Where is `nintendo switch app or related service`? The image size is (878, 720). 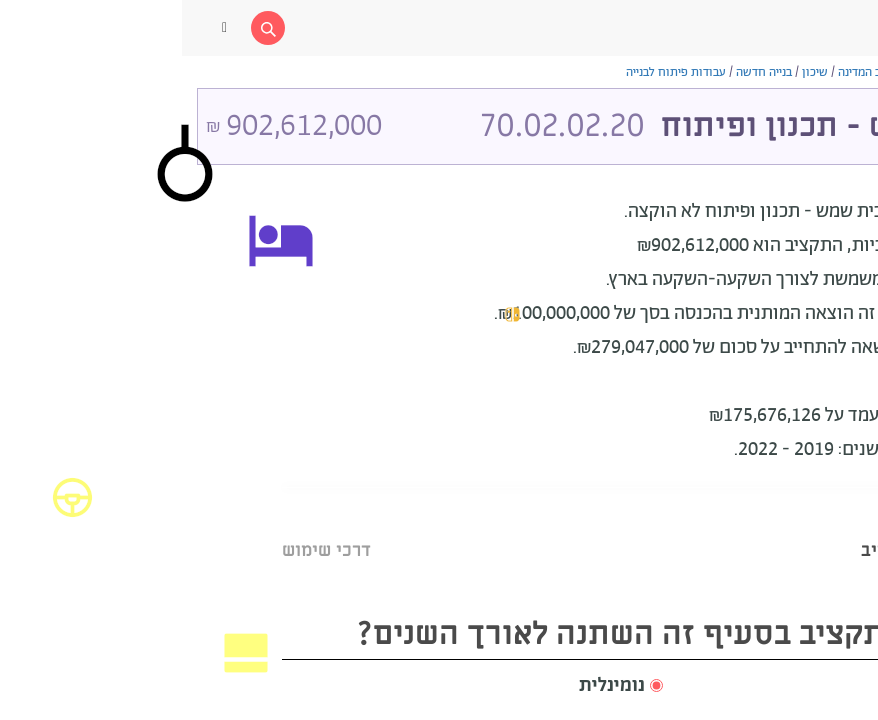
nintendo switch app or related service is located at coordinates (512, 314).